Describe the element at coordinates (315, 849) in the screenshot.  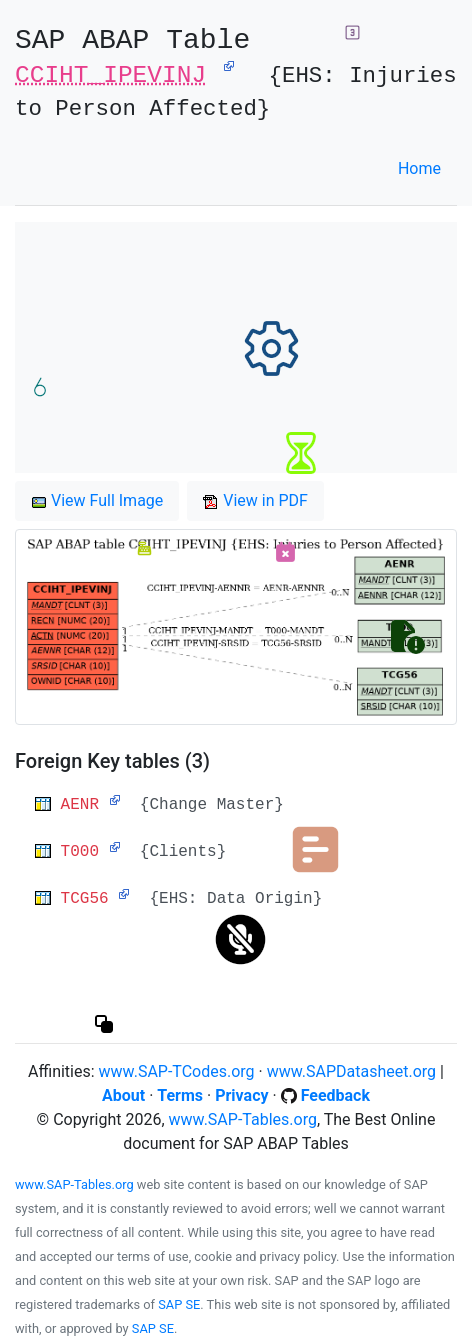
I see `view poll or survey results` at that location.